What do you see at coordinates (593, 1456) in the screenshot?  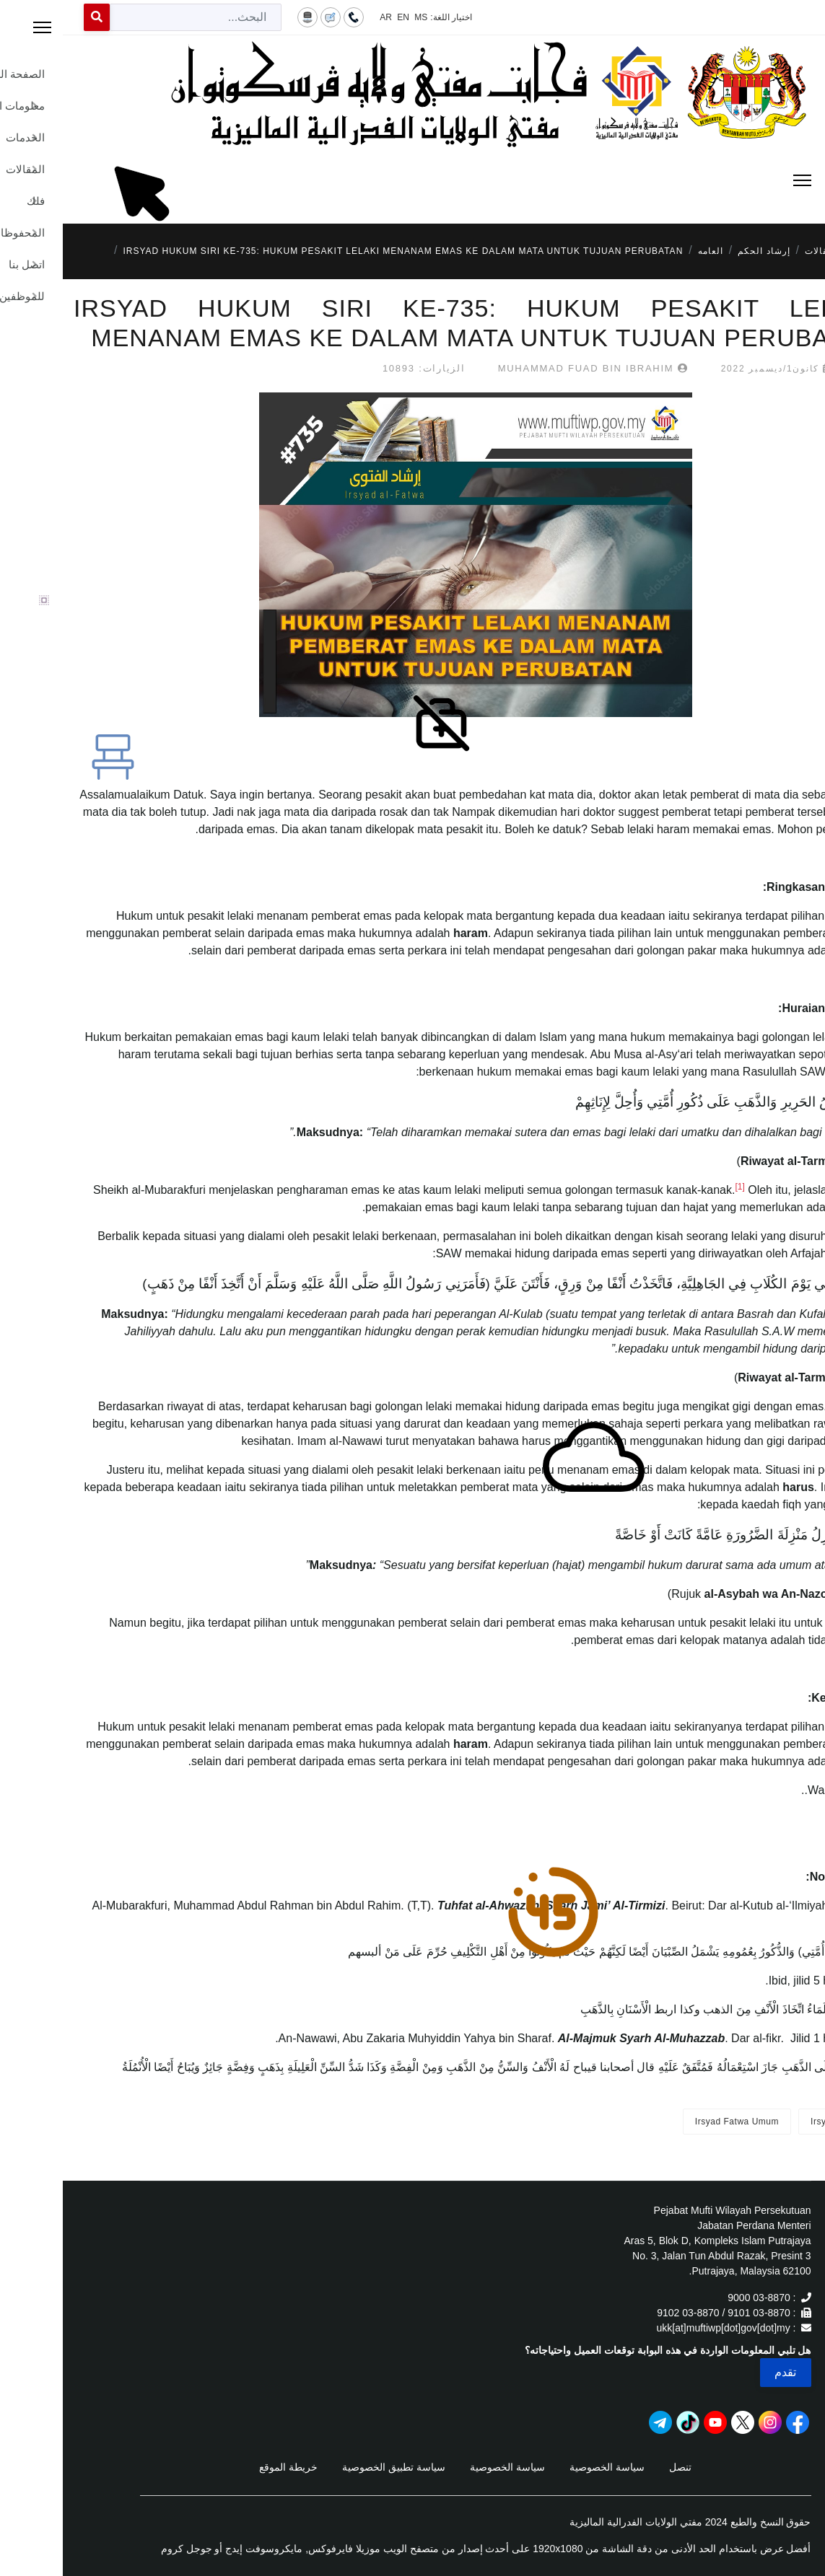 I see `access cloud storage` at bounding box center [593, 1456].